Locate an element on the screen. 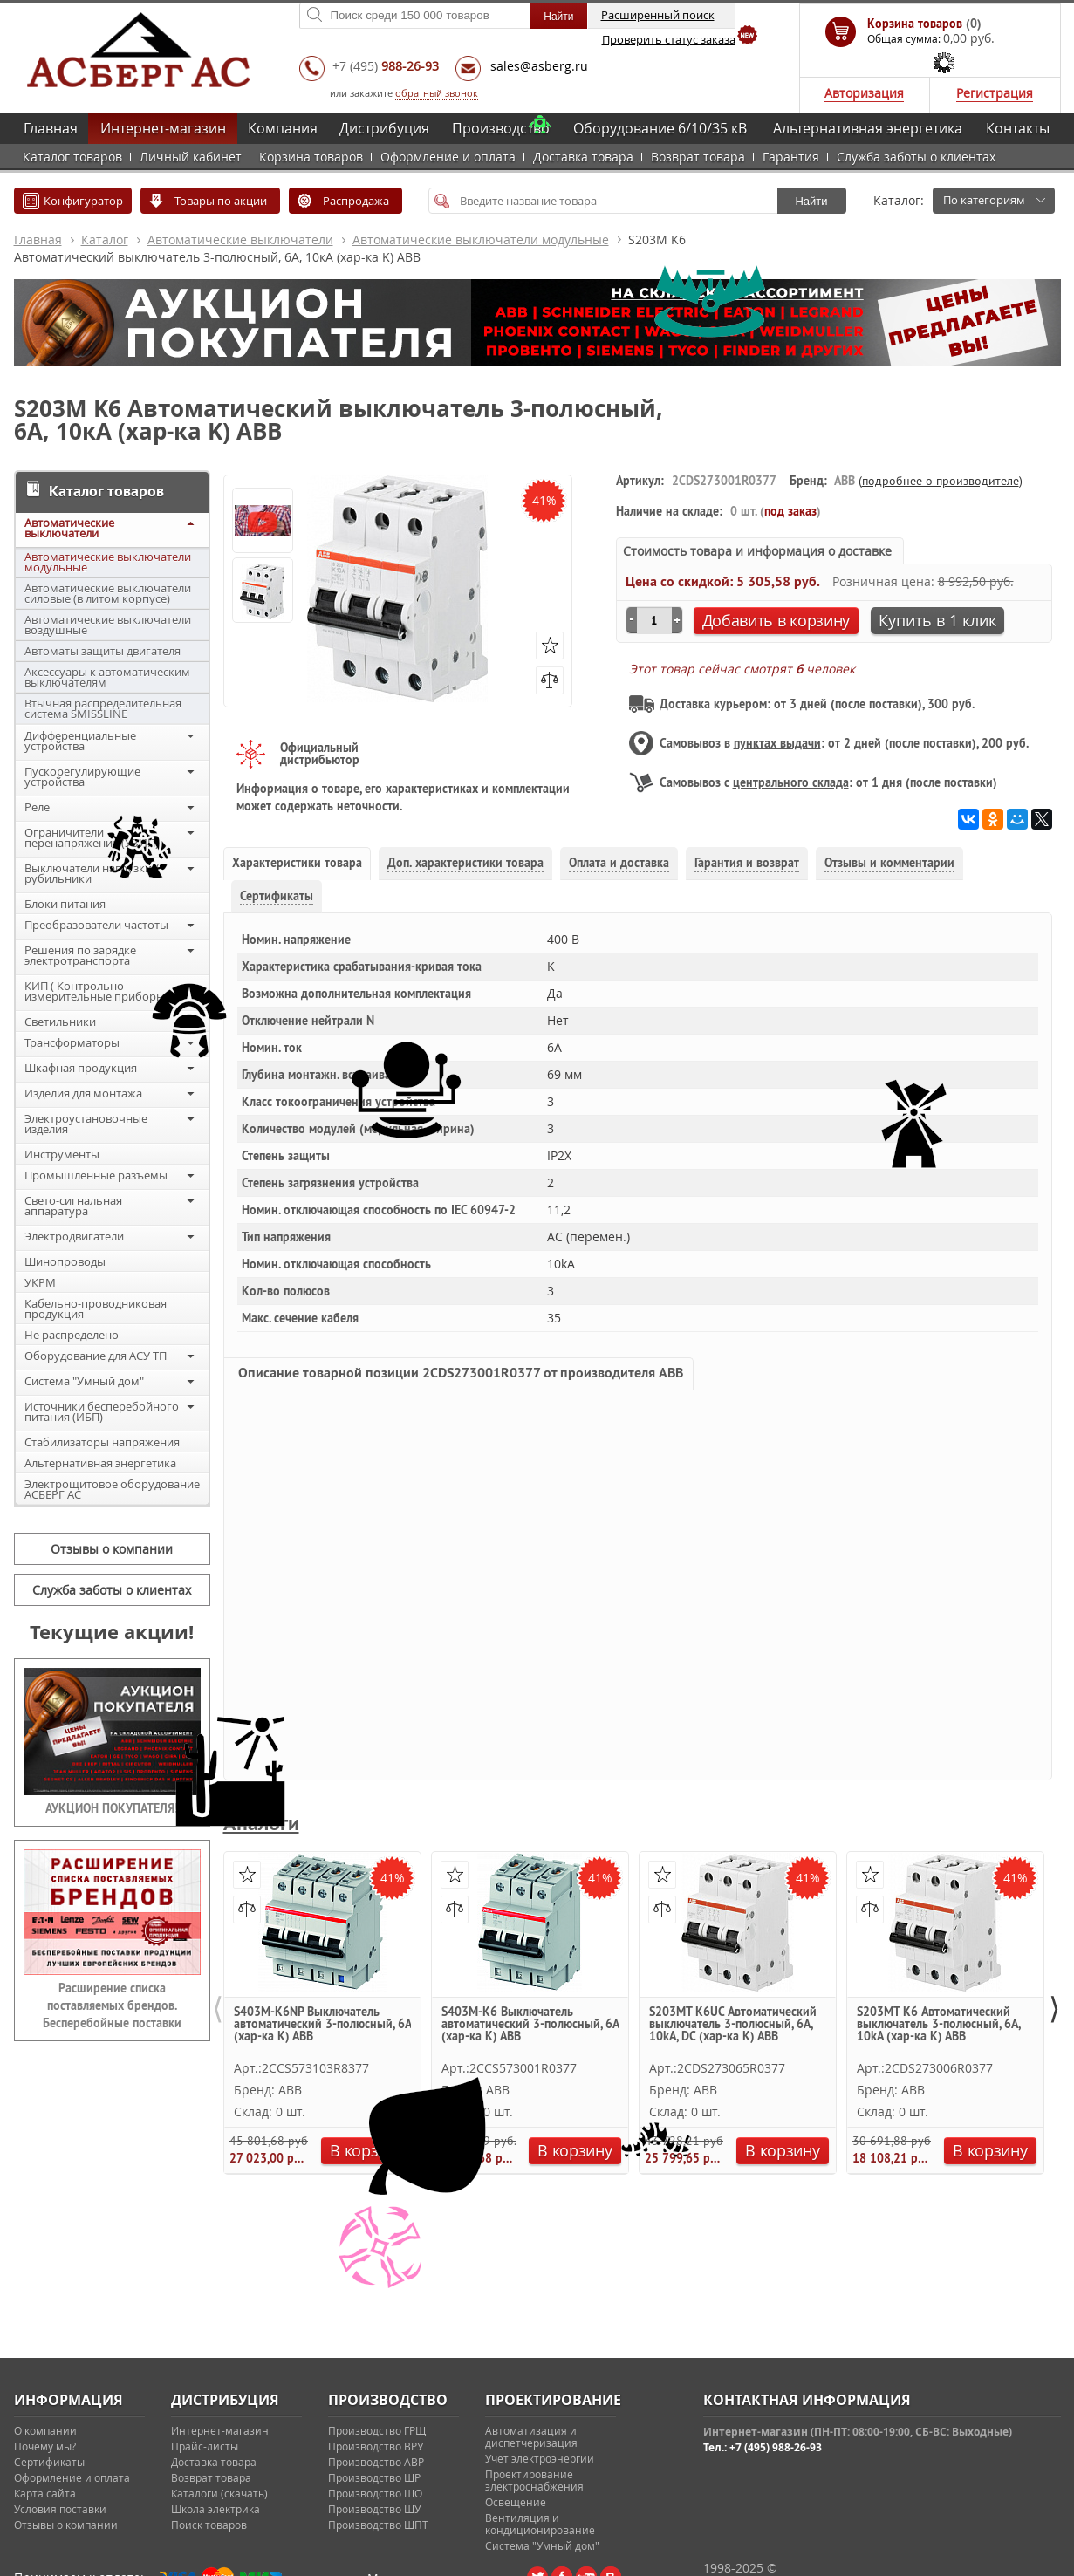  view solar system or planetary model is located at coordinates (407, 1087).